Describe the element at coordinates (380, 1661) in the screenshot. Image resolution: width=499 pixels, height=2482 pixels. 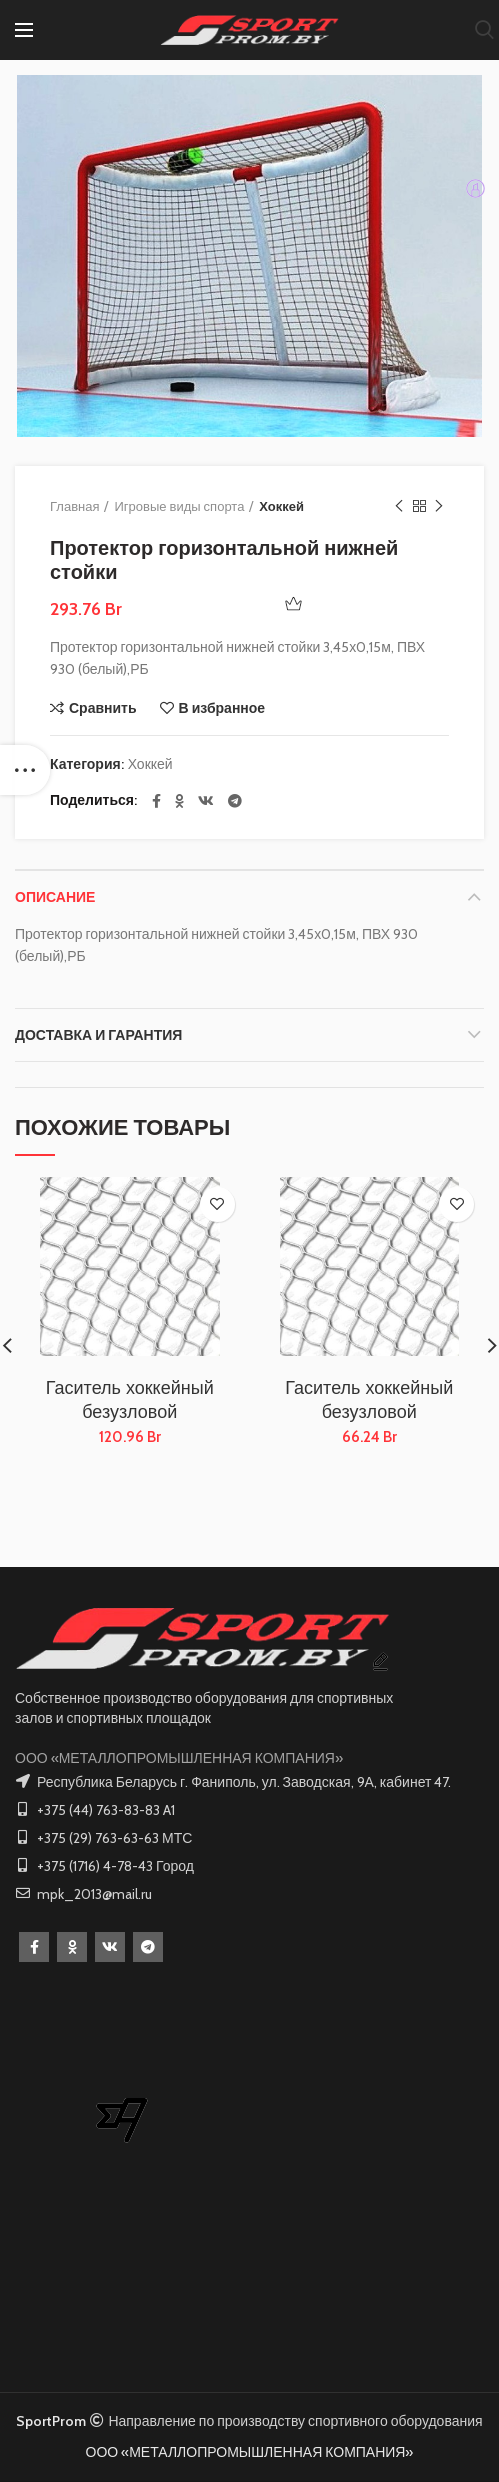
I see `edit content or text` at that location.